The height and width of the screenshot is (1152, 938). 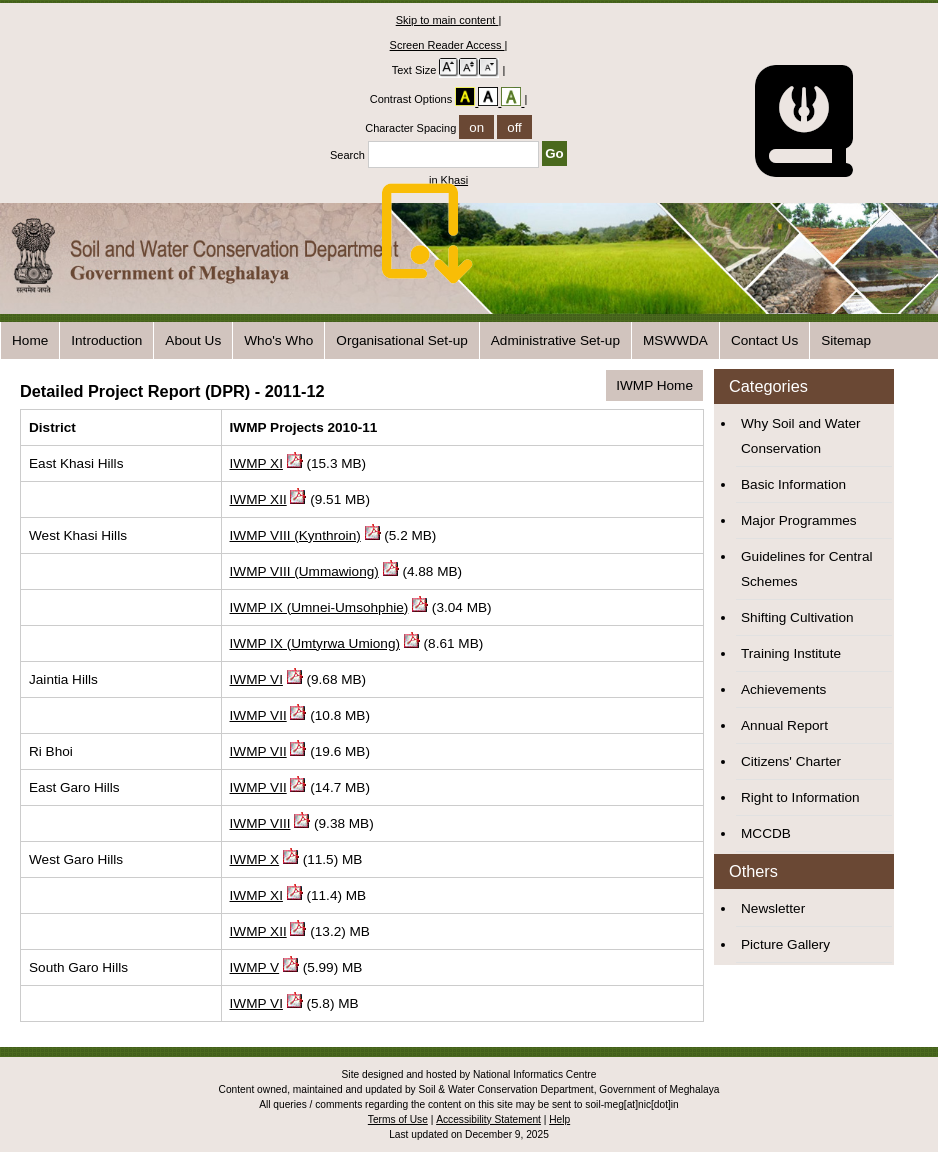 What do you see at coordinates (420, 231) in the screenshot?
I see `download content to tablet` at bounding box center [420, 231].